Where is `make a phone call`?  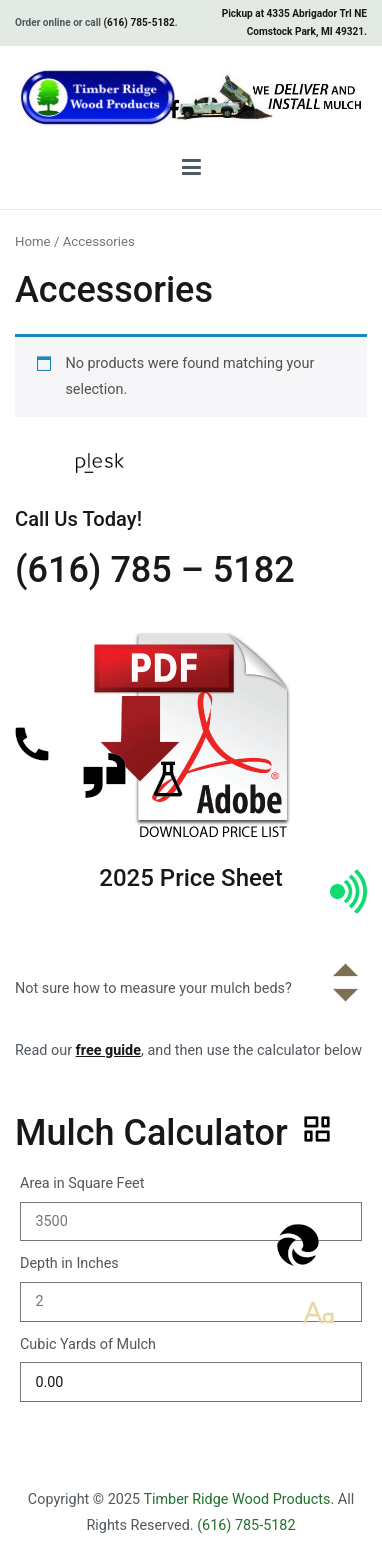 make a phone call is located at coordinates (32, 744).